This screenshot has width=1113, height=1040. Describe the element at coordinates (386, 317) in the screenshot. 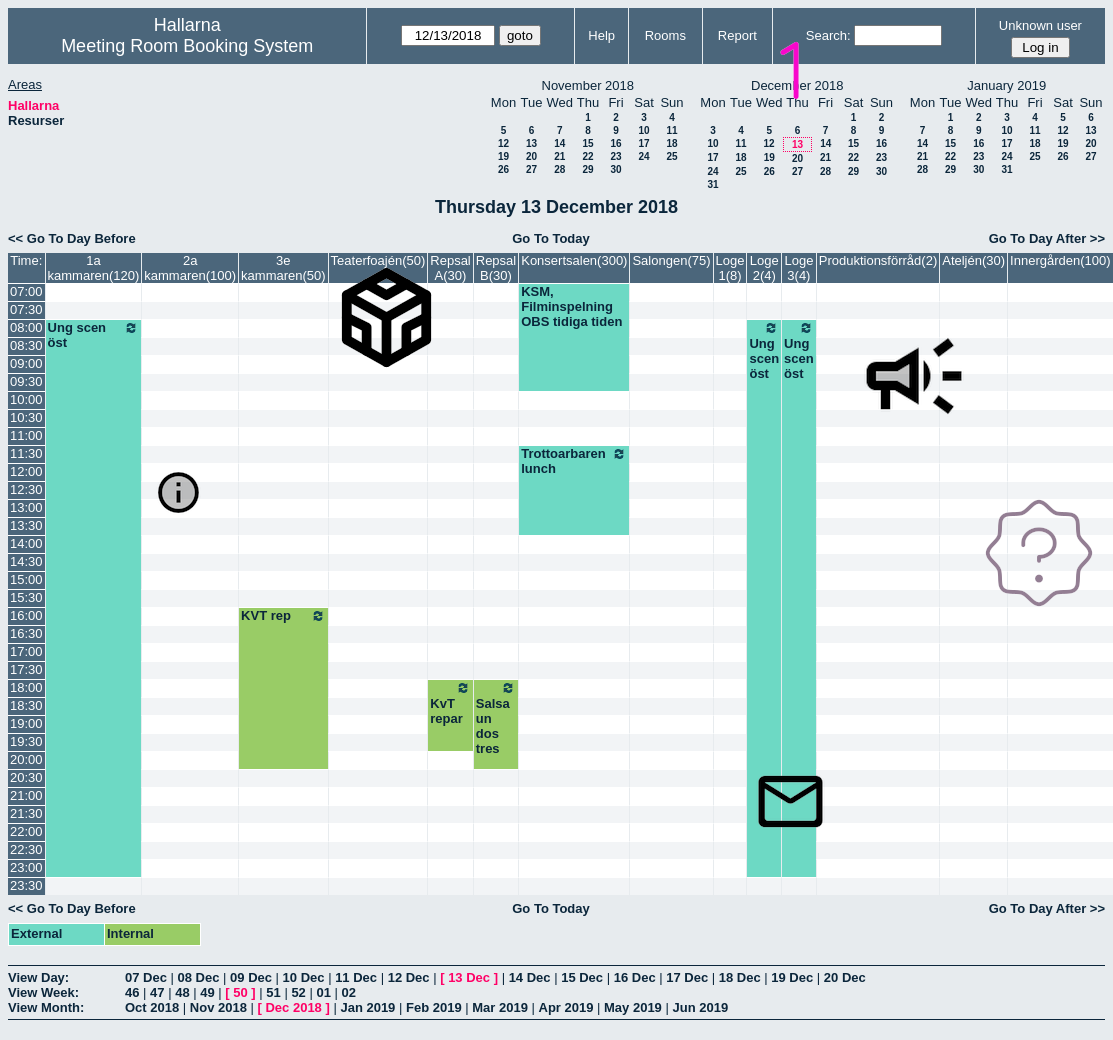

I see `open CodeSandbox development environment` at that location.